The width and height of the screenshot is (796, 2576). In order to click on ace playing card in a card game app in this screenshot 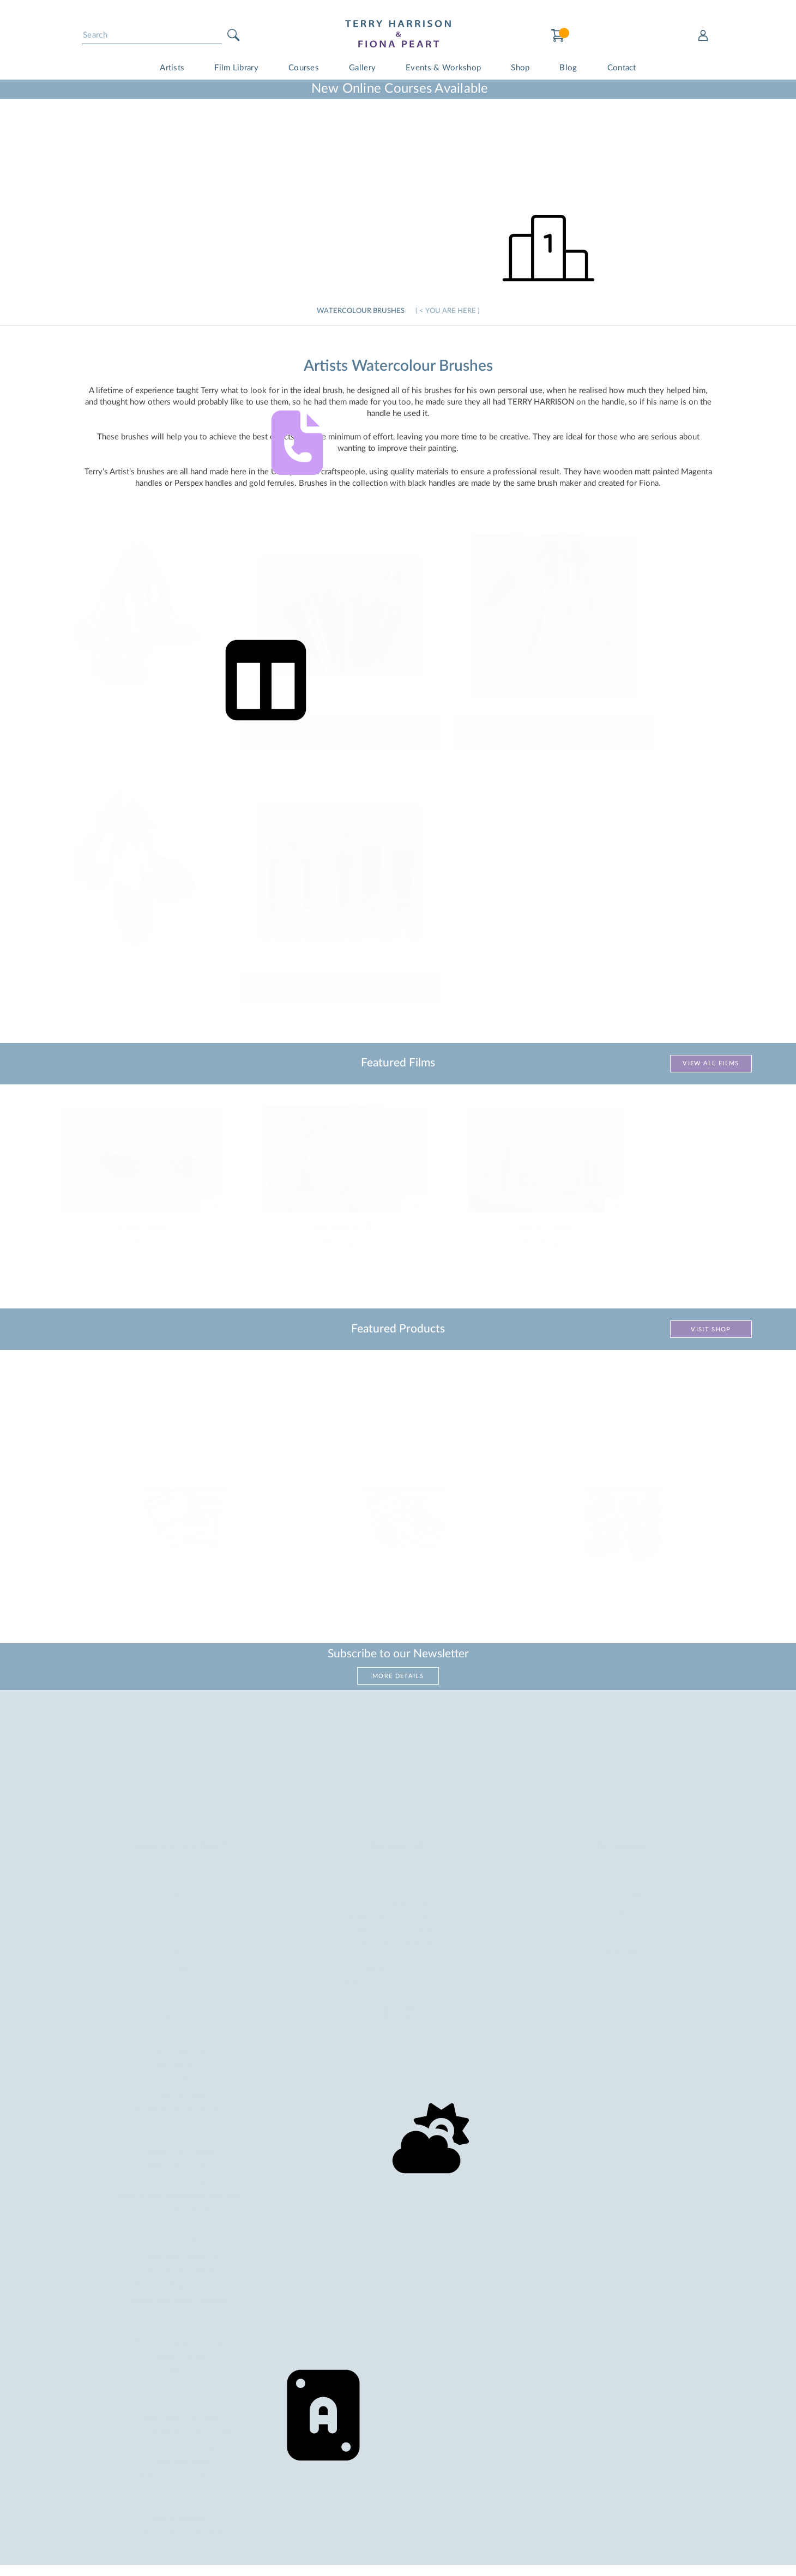, I will do `click(323, 2415)`.